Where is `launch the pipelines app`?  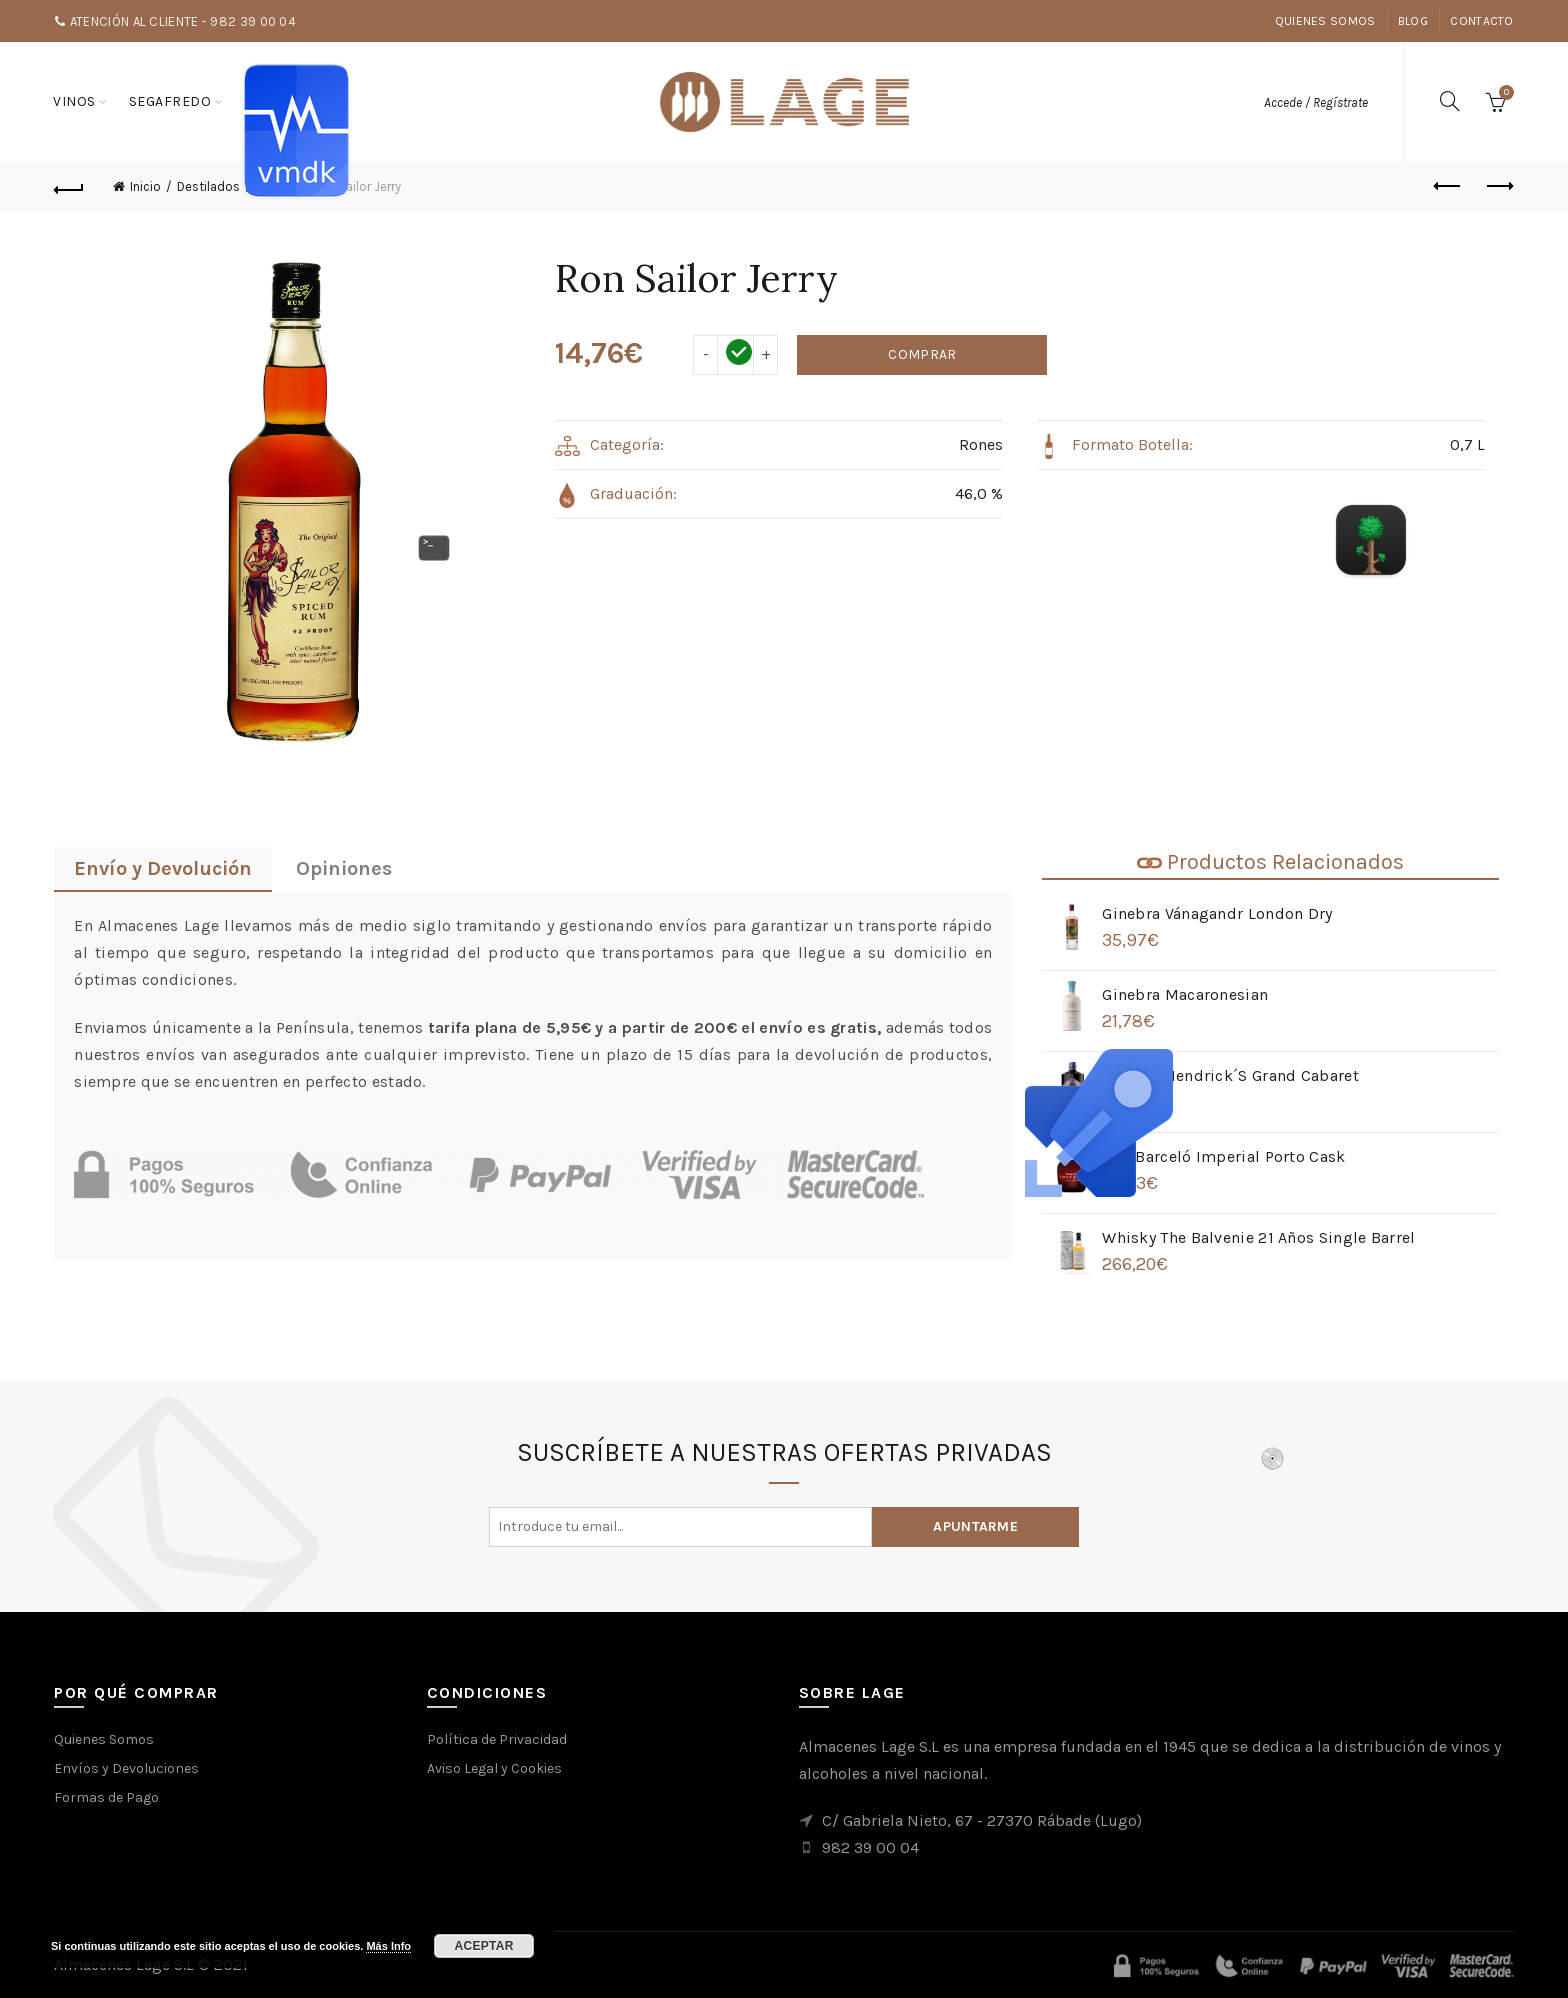
launch the pipelines app is located at coordinates (1099, 1123).